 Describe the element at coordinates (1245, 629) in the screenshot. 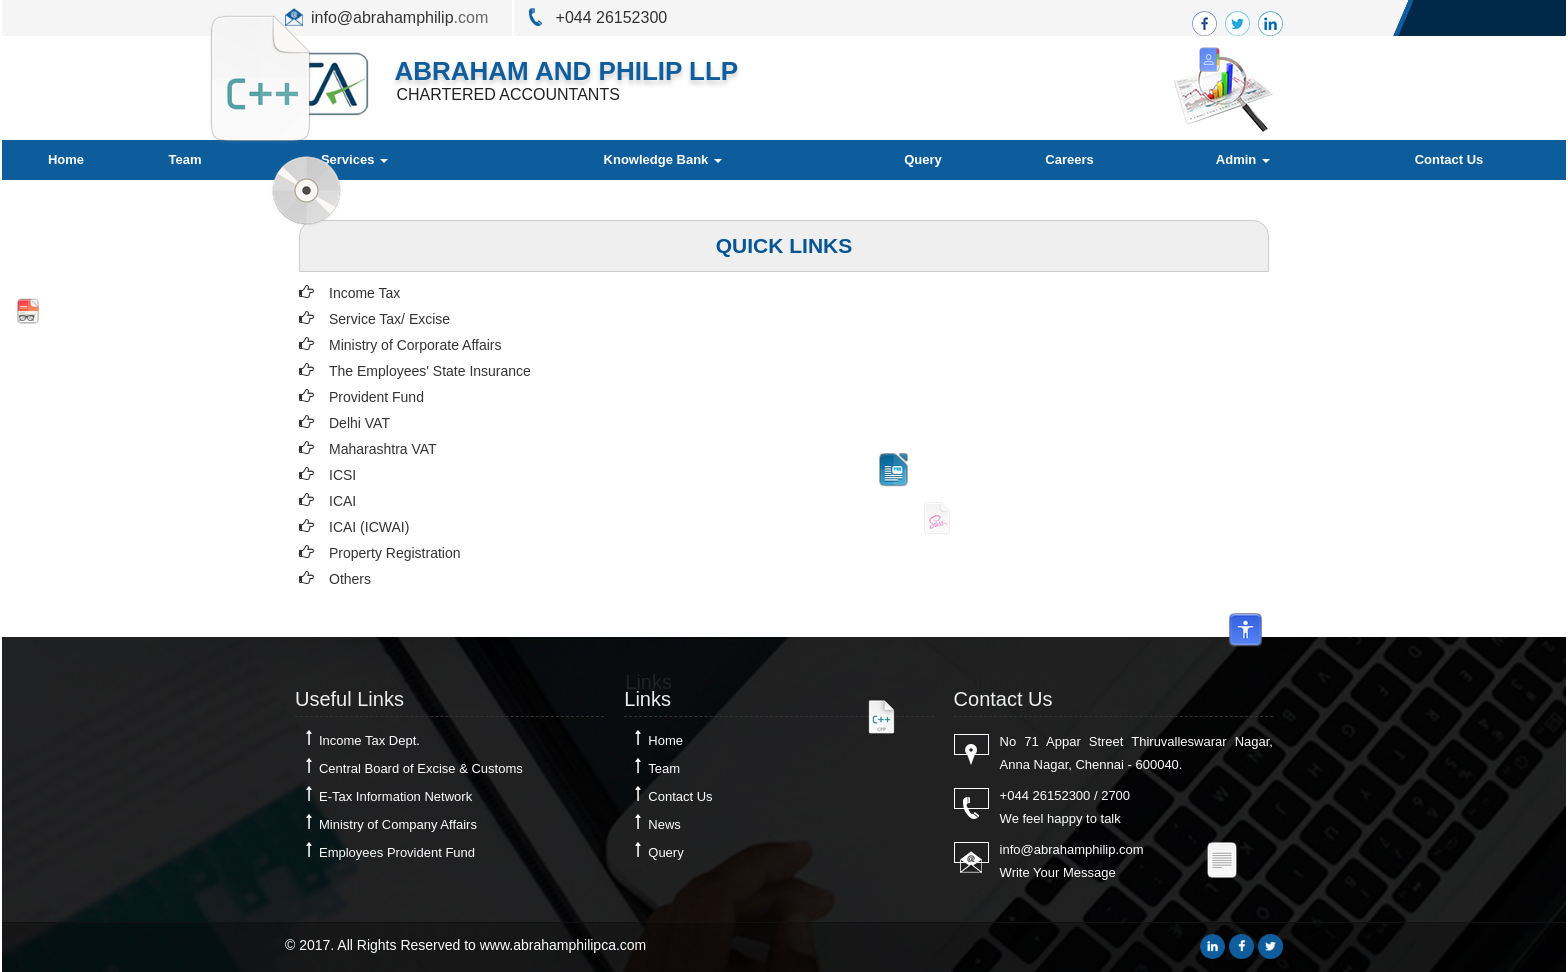

I see `open accessibility settings` at that location.